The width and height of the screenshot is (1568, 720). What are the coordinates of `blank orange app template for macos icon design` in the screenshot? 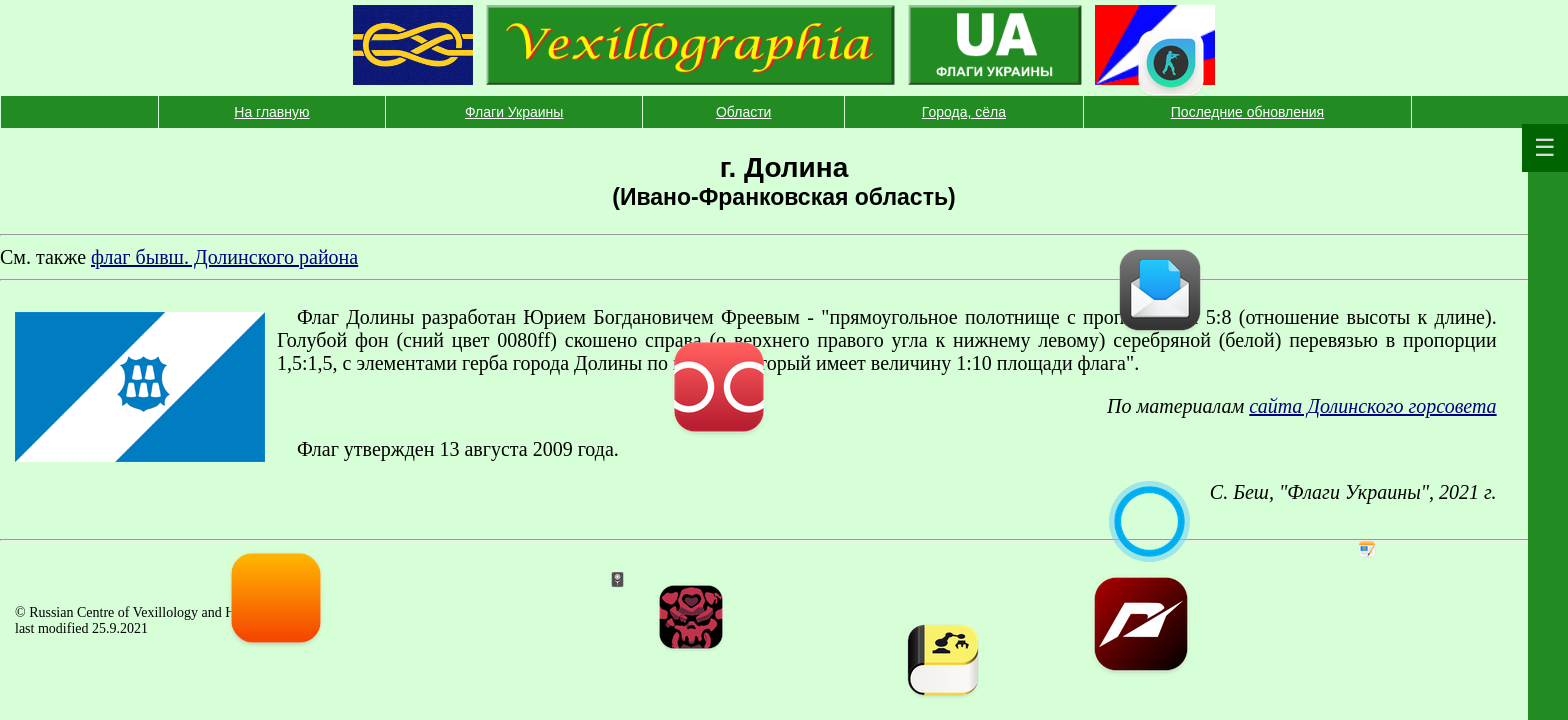 It's located at (276, 598).